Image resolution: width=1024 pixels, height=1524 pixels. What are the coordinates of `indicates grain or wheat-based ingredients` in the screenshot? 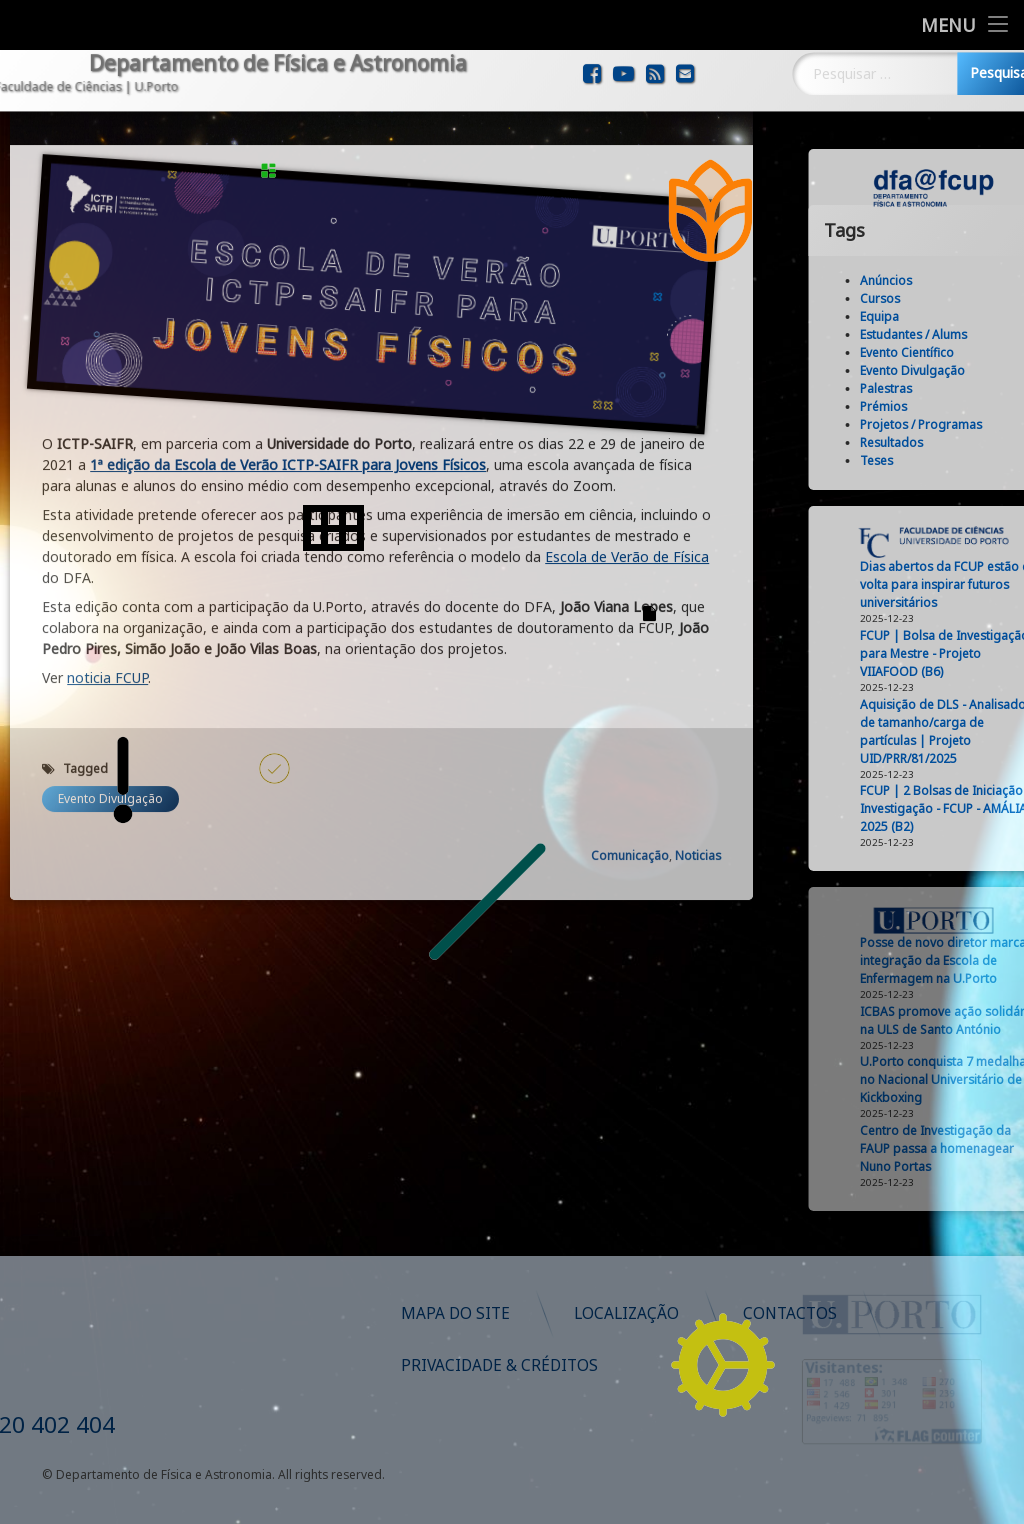 It's located at (710, 212).